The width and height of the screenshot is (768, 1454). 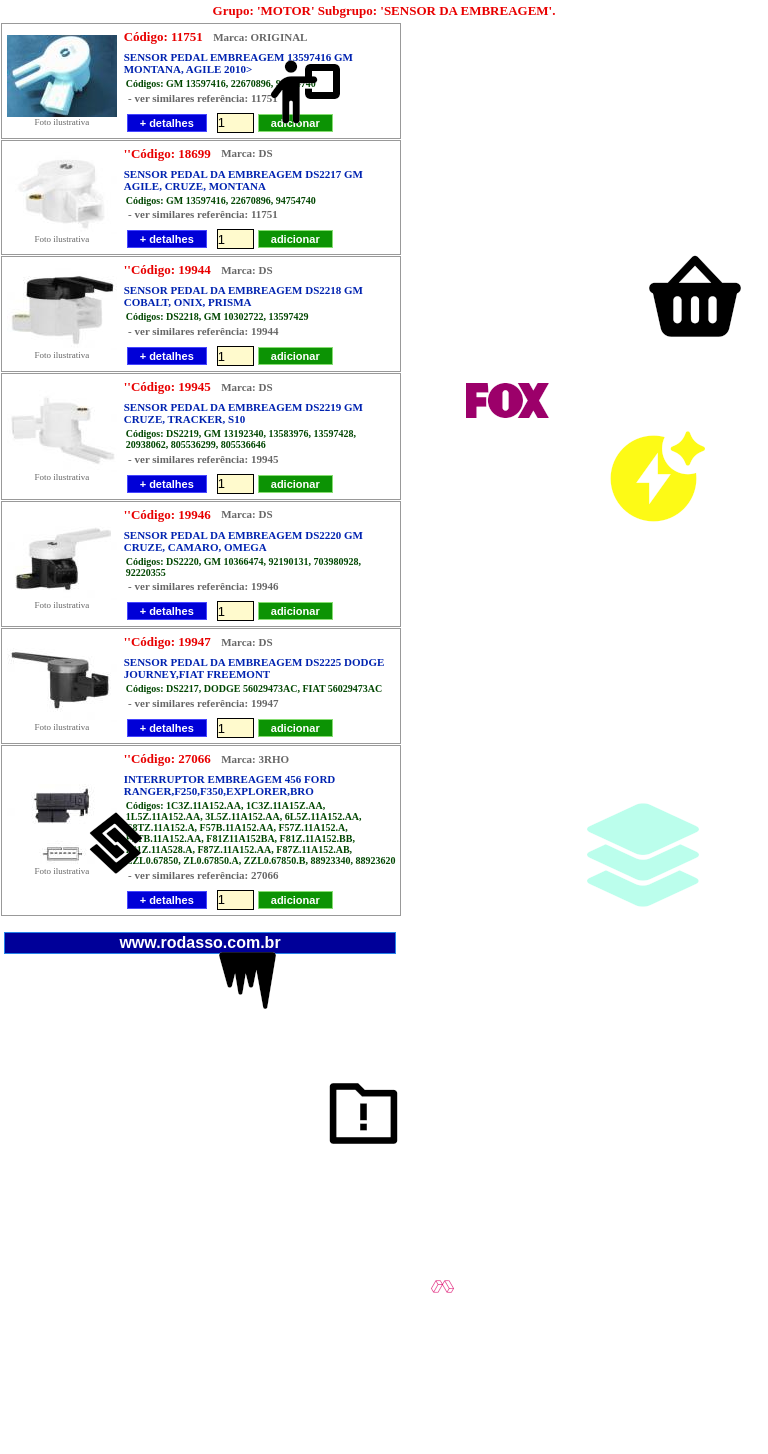 What do you see at coordinates (695, 299) in the screenshot?
I see `view your shopping basket` at bounding box center [695, 299].